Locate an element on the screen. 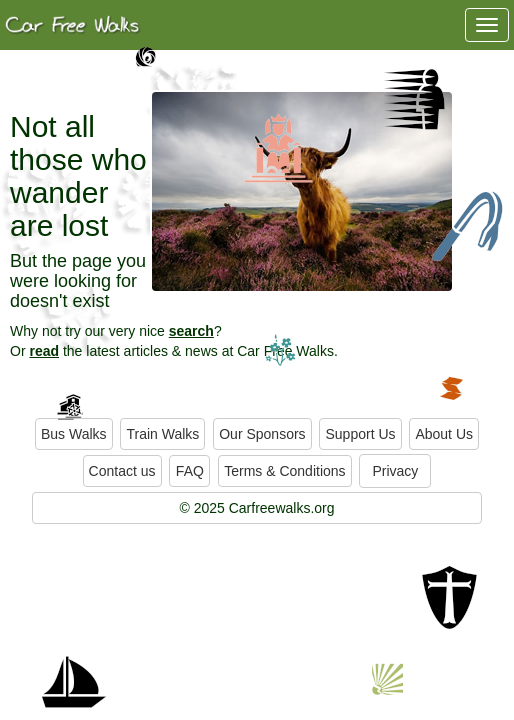 This screenshot has width=514, height=720. select knight or crusader class is located at coordinates (449, 597).